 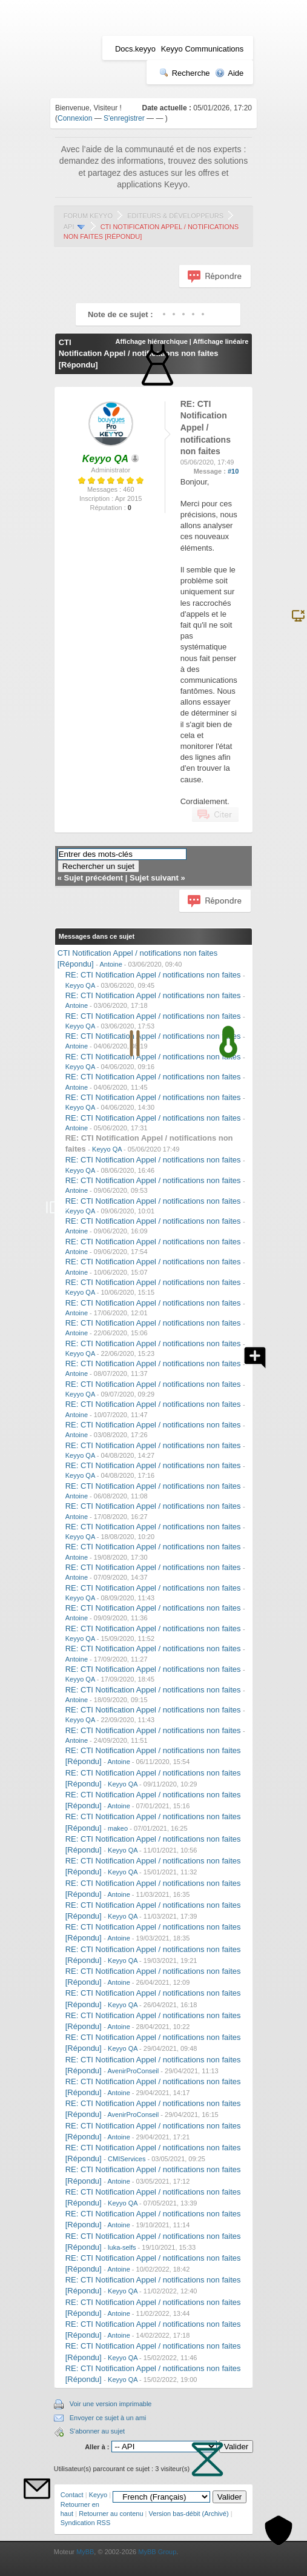 I want to click on timer with significant time remaining, so click(x=207, y=2459).